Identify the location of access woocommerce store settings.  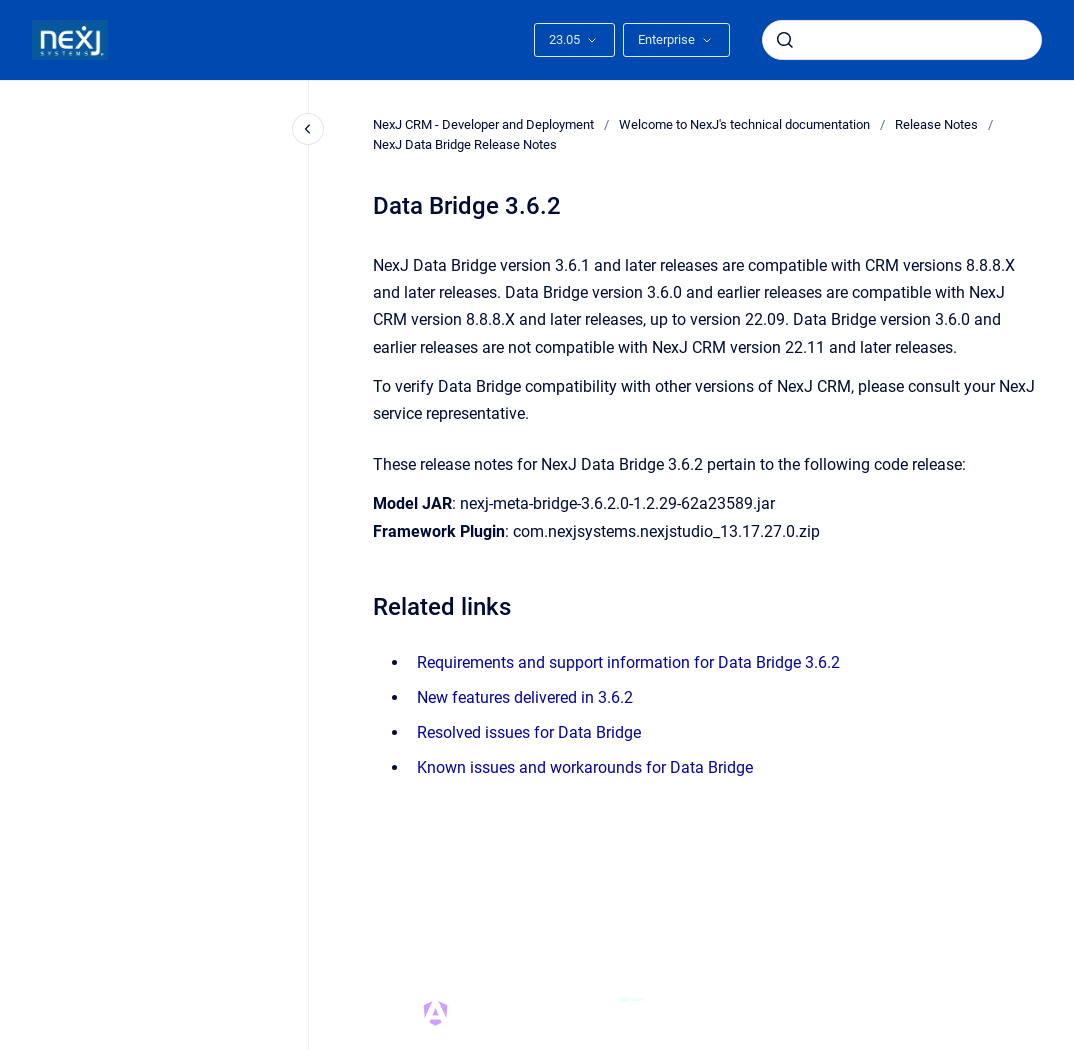
(632, 1000).